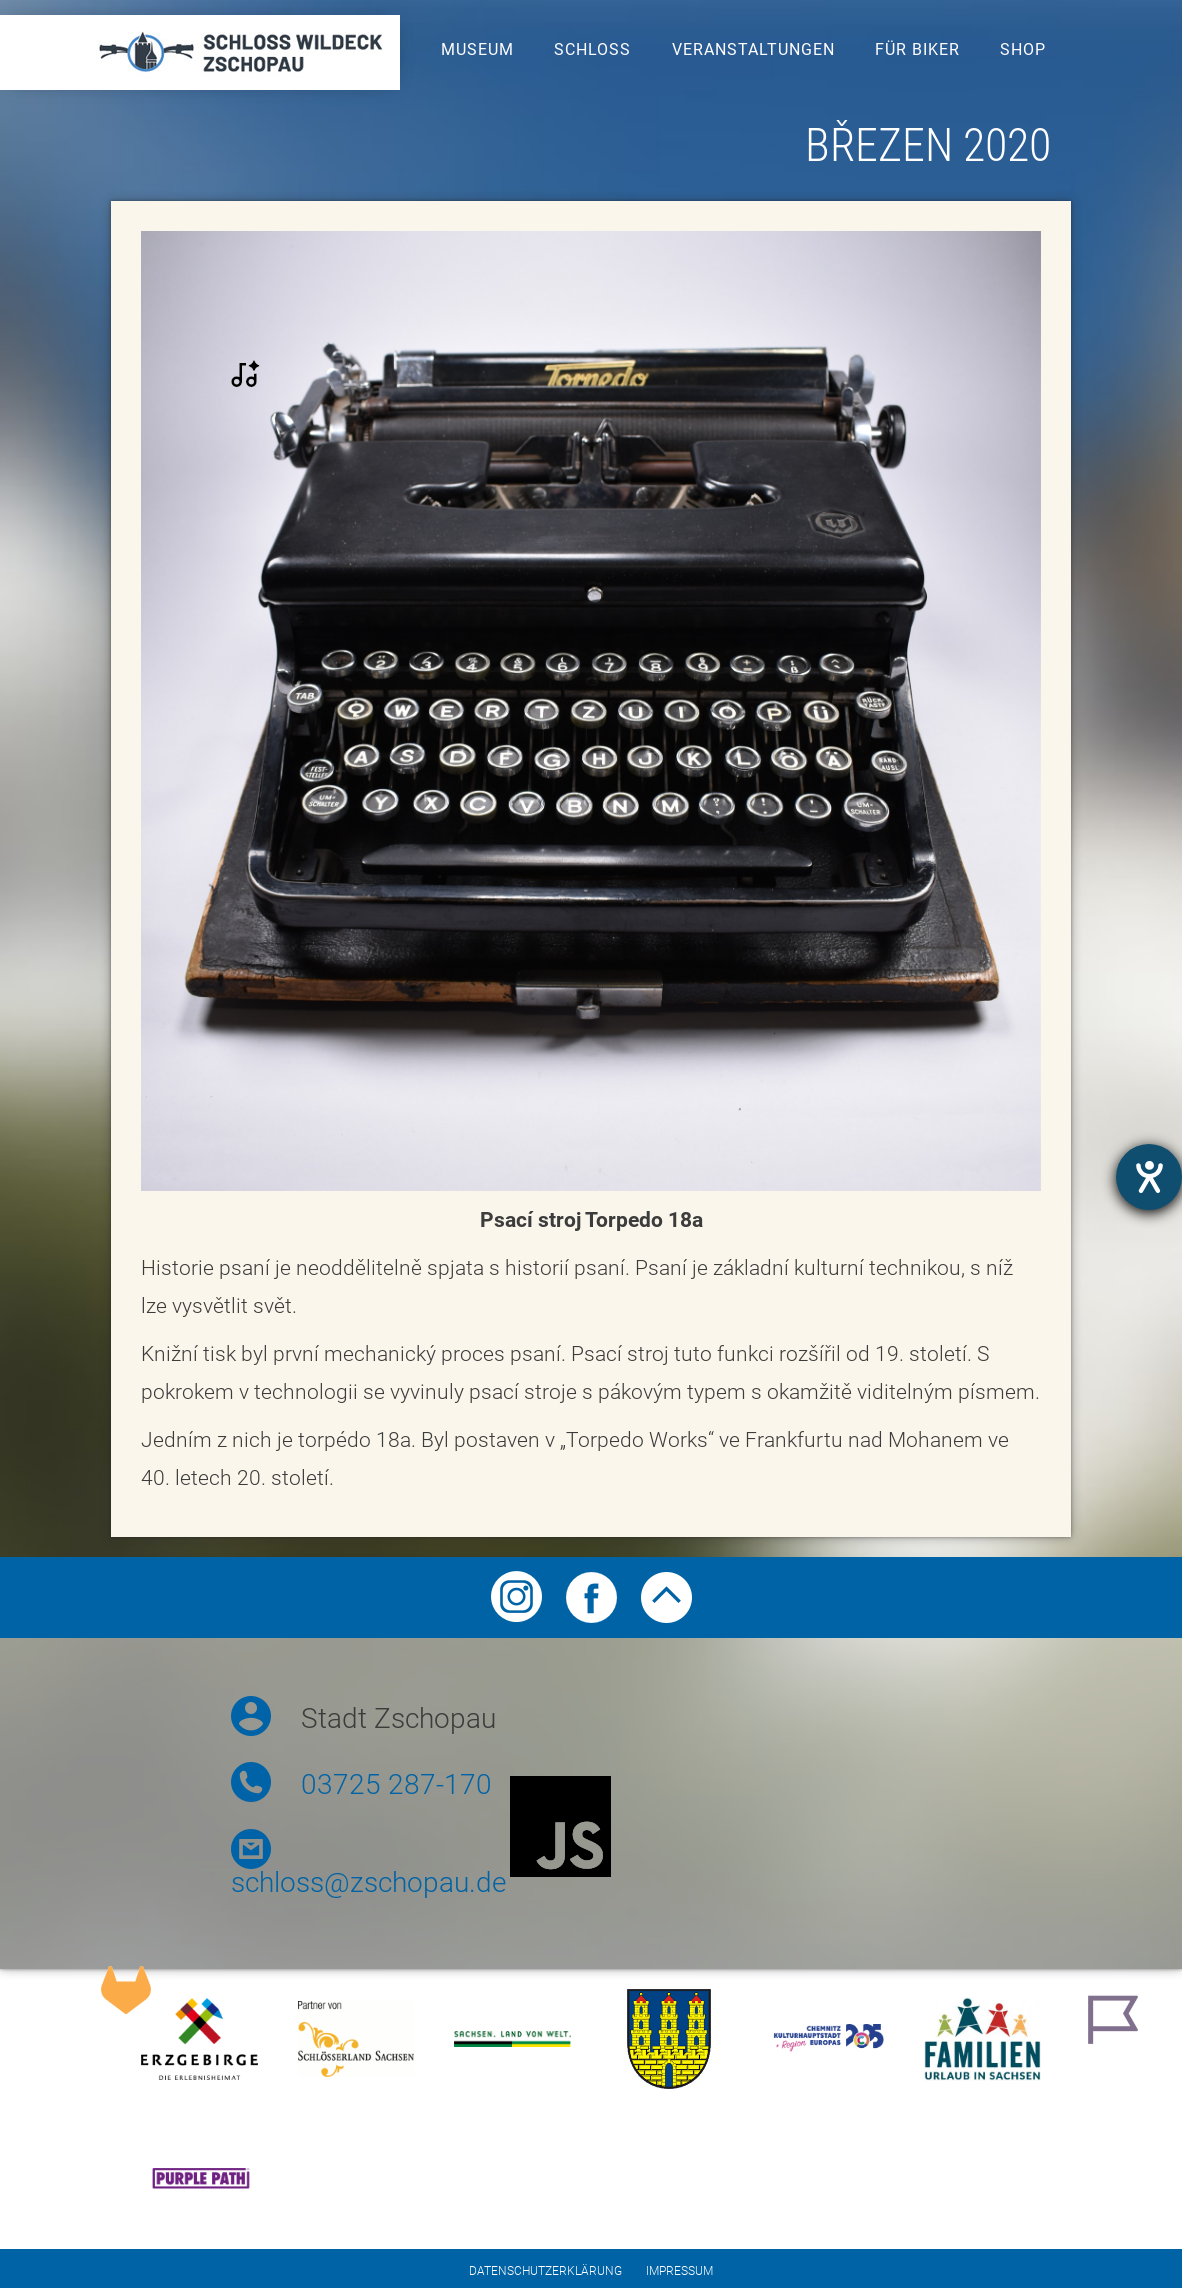 This screenshot has width=1182, height=2288. Describe the element at coordinates (1113, 2018) in the screenshot. I see `flag or bookmark an item` at that location.